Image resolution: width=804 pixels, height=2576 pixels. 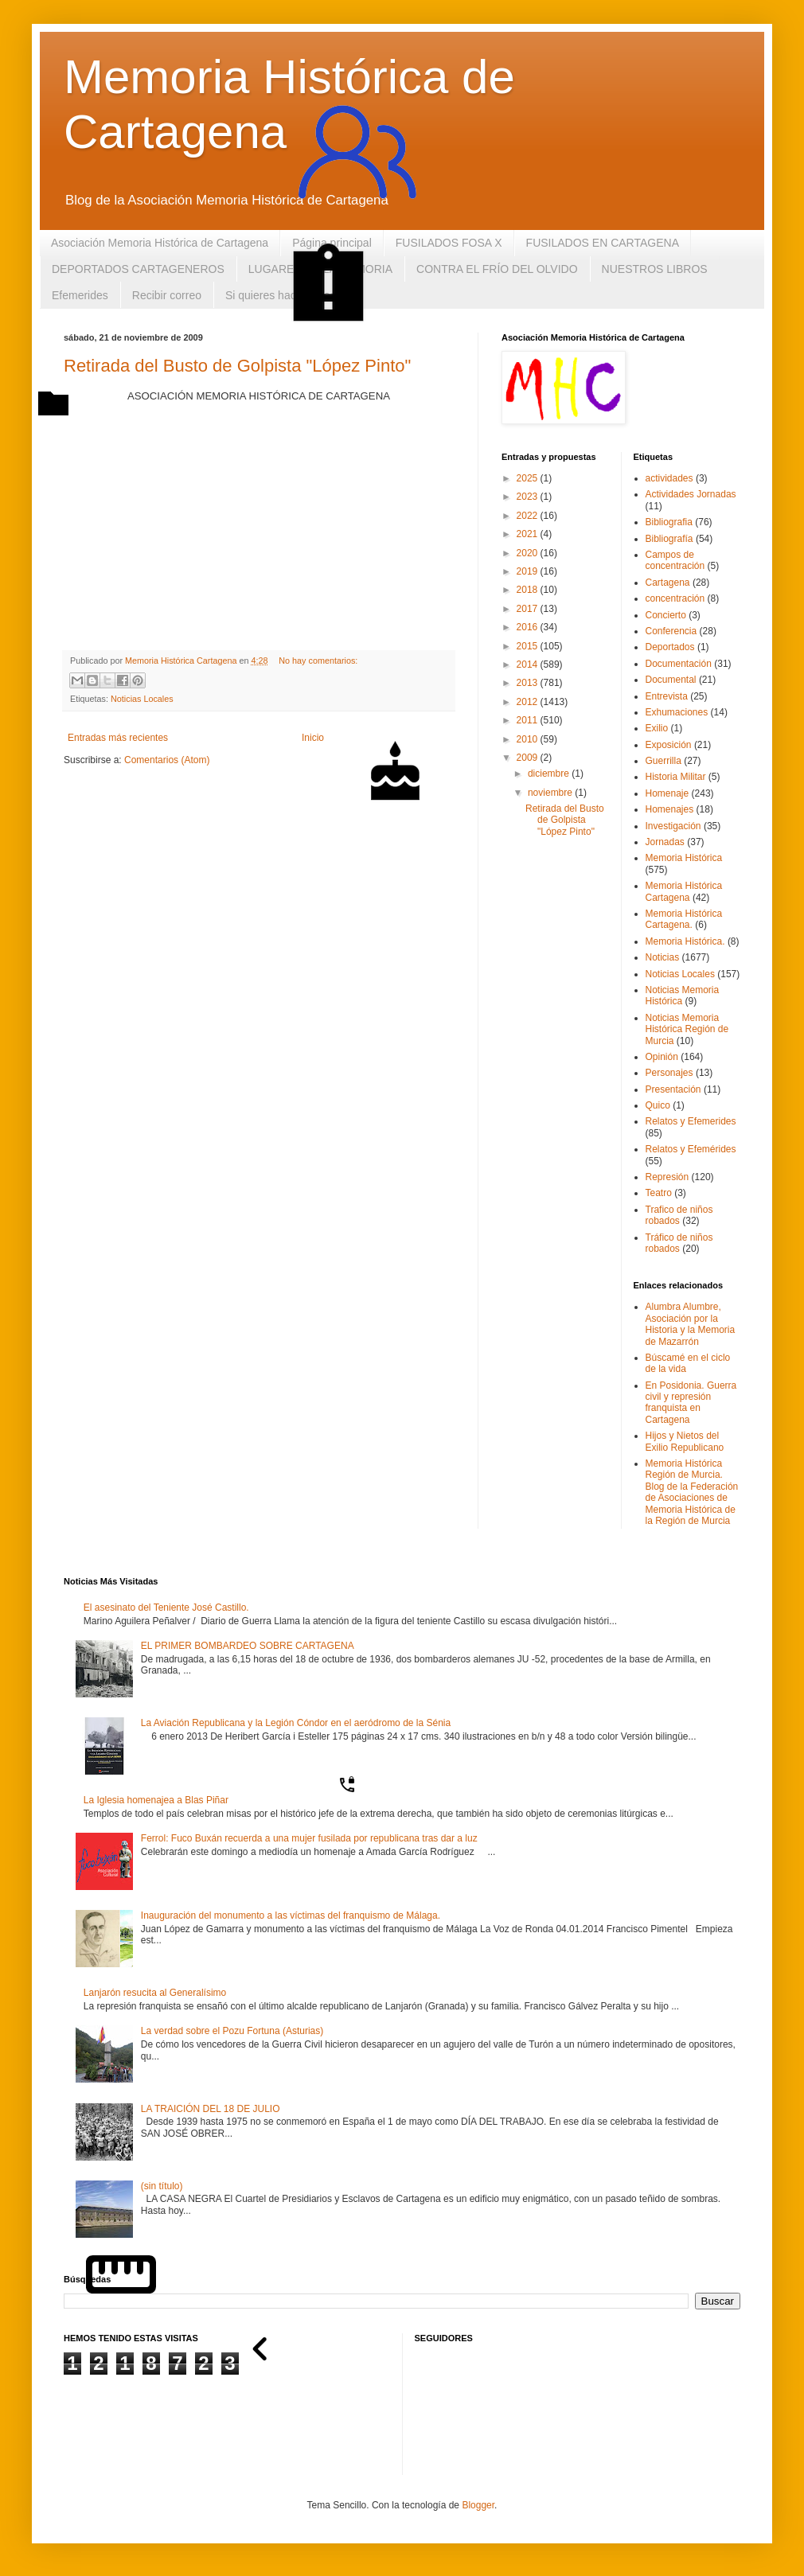 I want to click on access your files and documents, so click(x=53, y=403).